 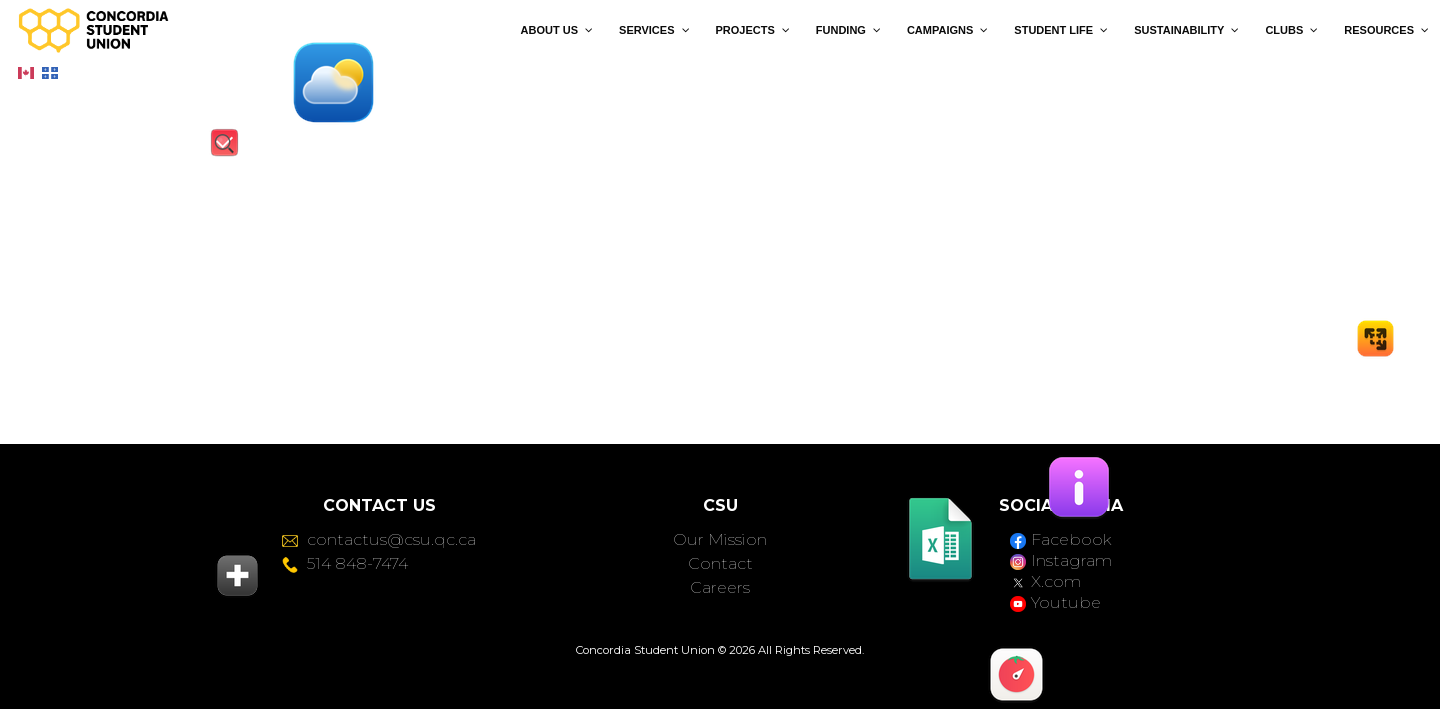 What do you see at coordinates (333, 82) in the screenshot?
I see `open the weather app` at bounding box center [333, 82].